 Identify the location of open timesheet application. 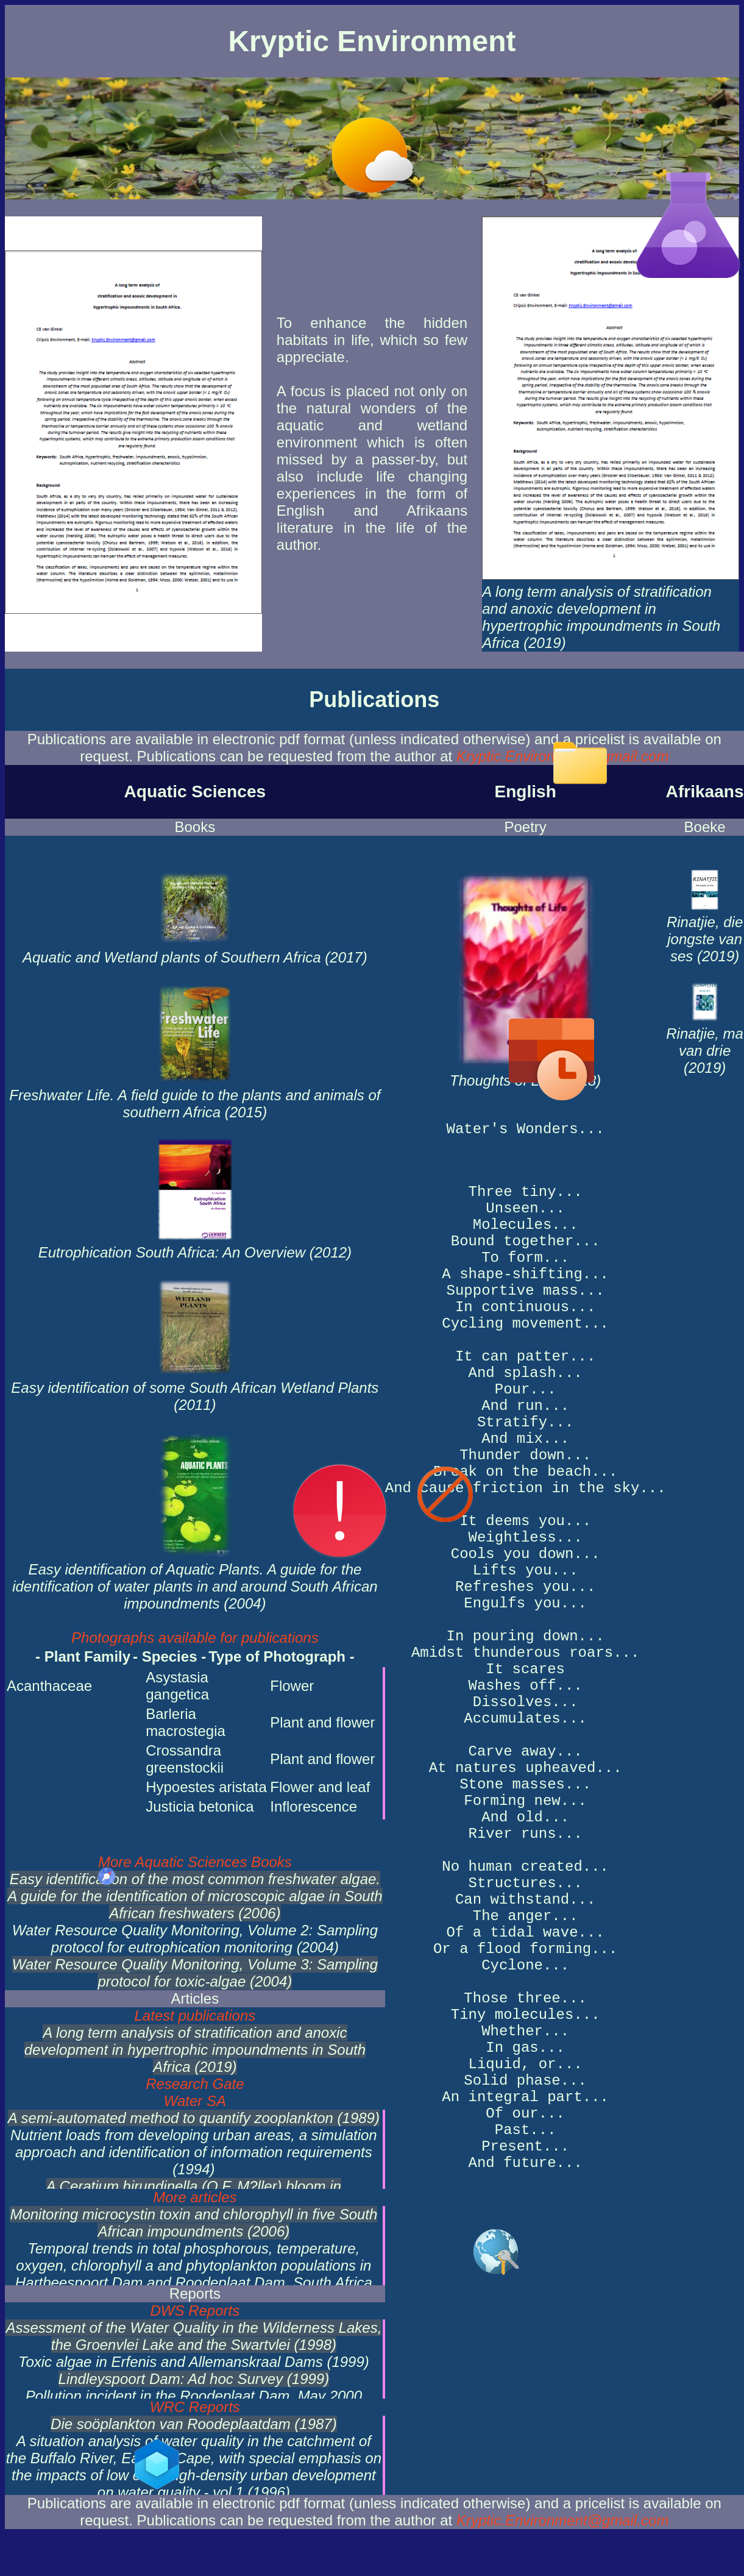
(551, 1058).